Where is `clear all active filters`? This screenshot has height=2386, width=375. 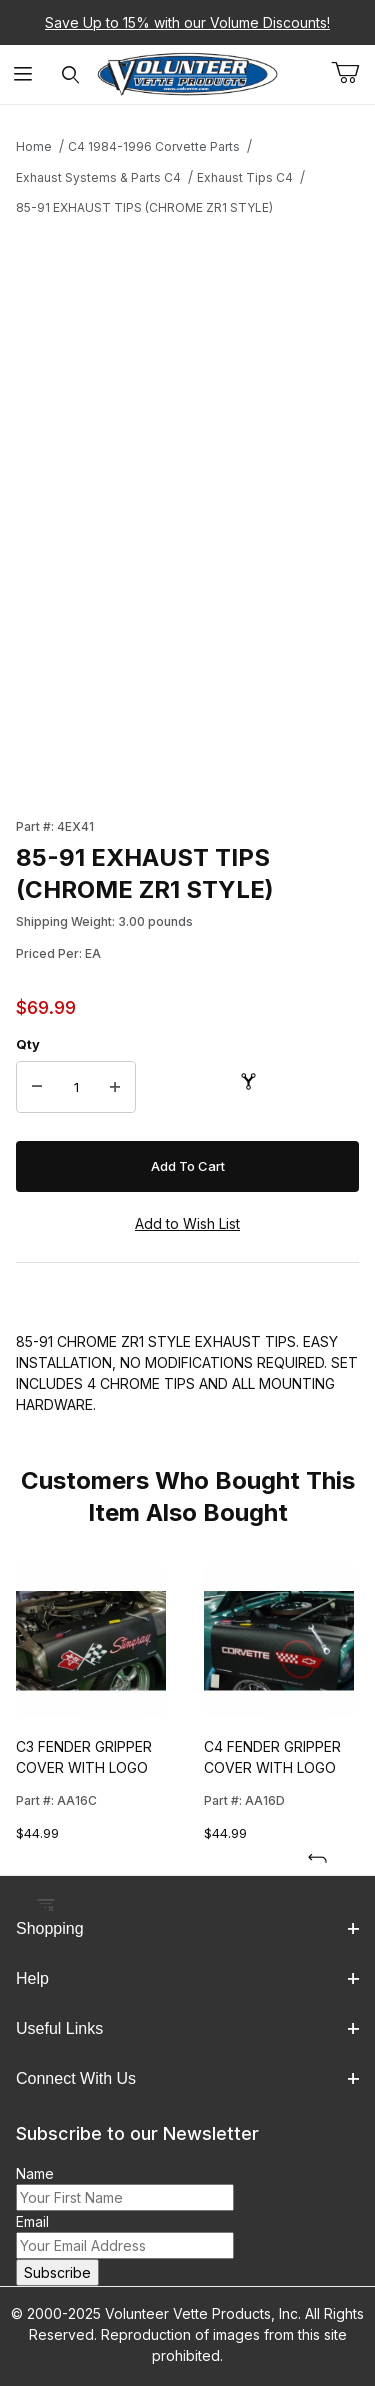
clear all active filters is located at coordinates (46, 1903).